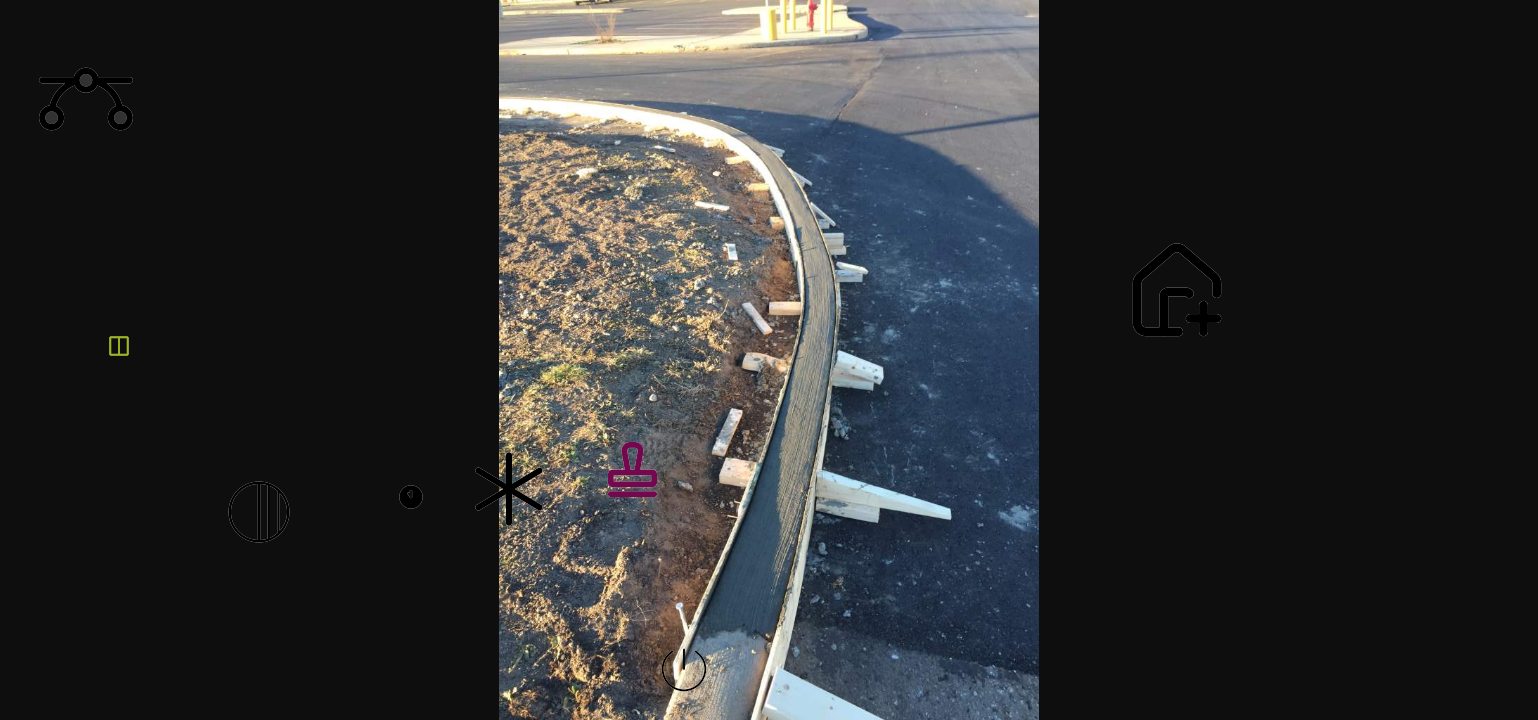 This screenshot has width=1538, height=720. Describe the element at coordinates (509, 489) in the screenshot. I see `indicates a required field in a form` at that location.